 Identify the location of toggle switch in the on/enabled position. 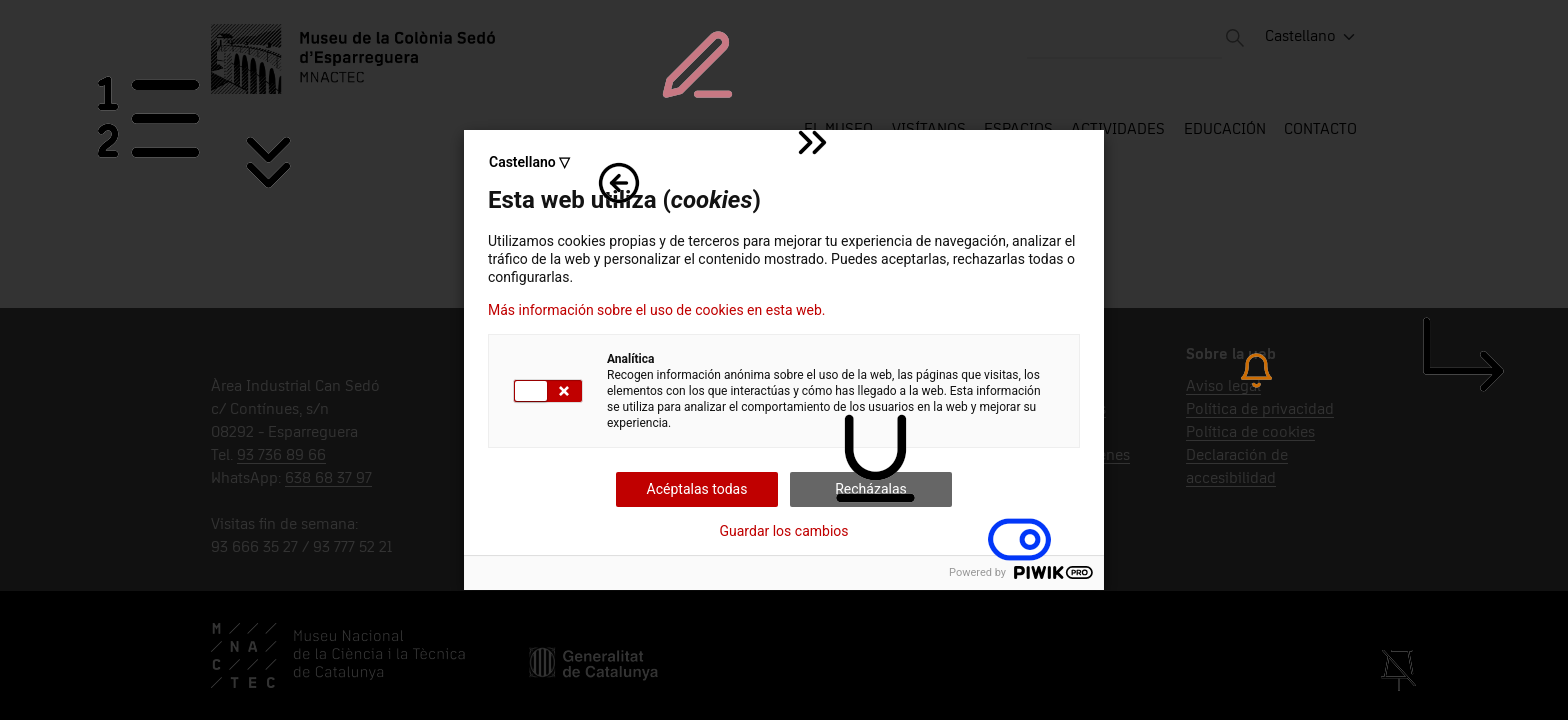
(1019, 539).